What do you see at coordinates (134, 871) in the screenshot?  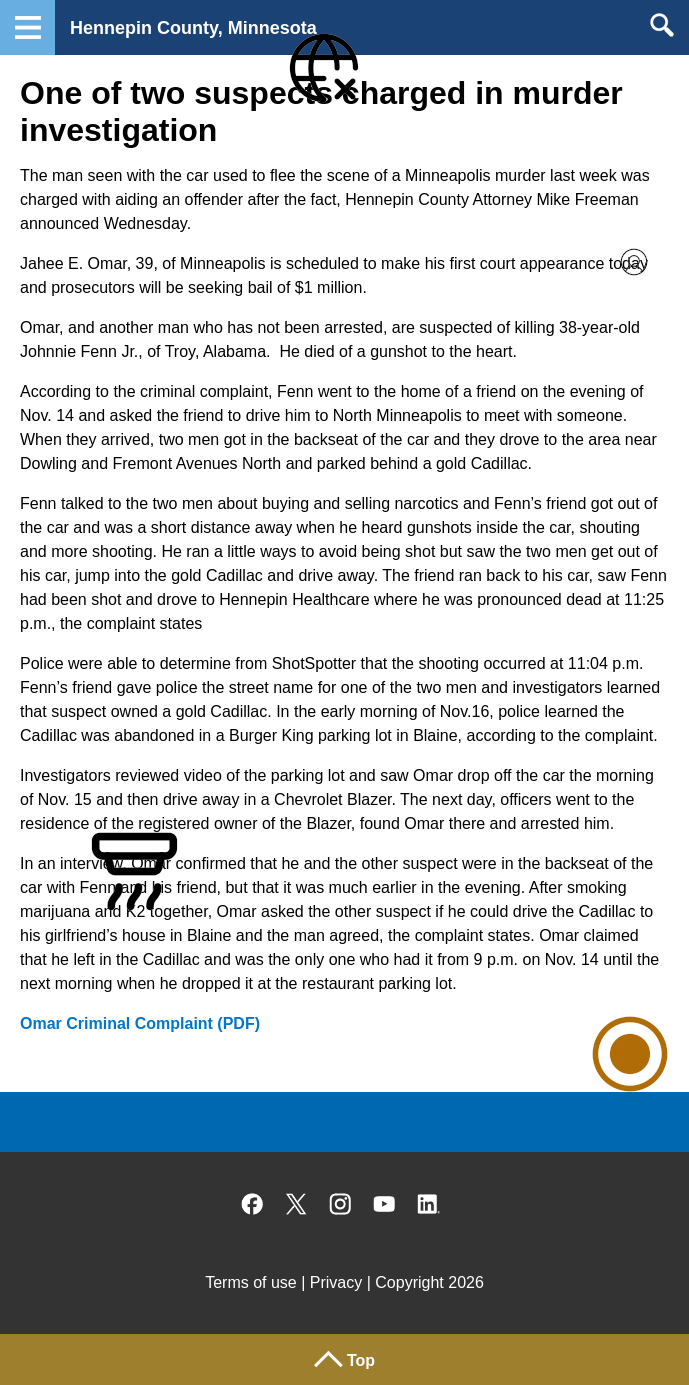 I see `smoke detector alert or notification` at bounding box center [134, 871].